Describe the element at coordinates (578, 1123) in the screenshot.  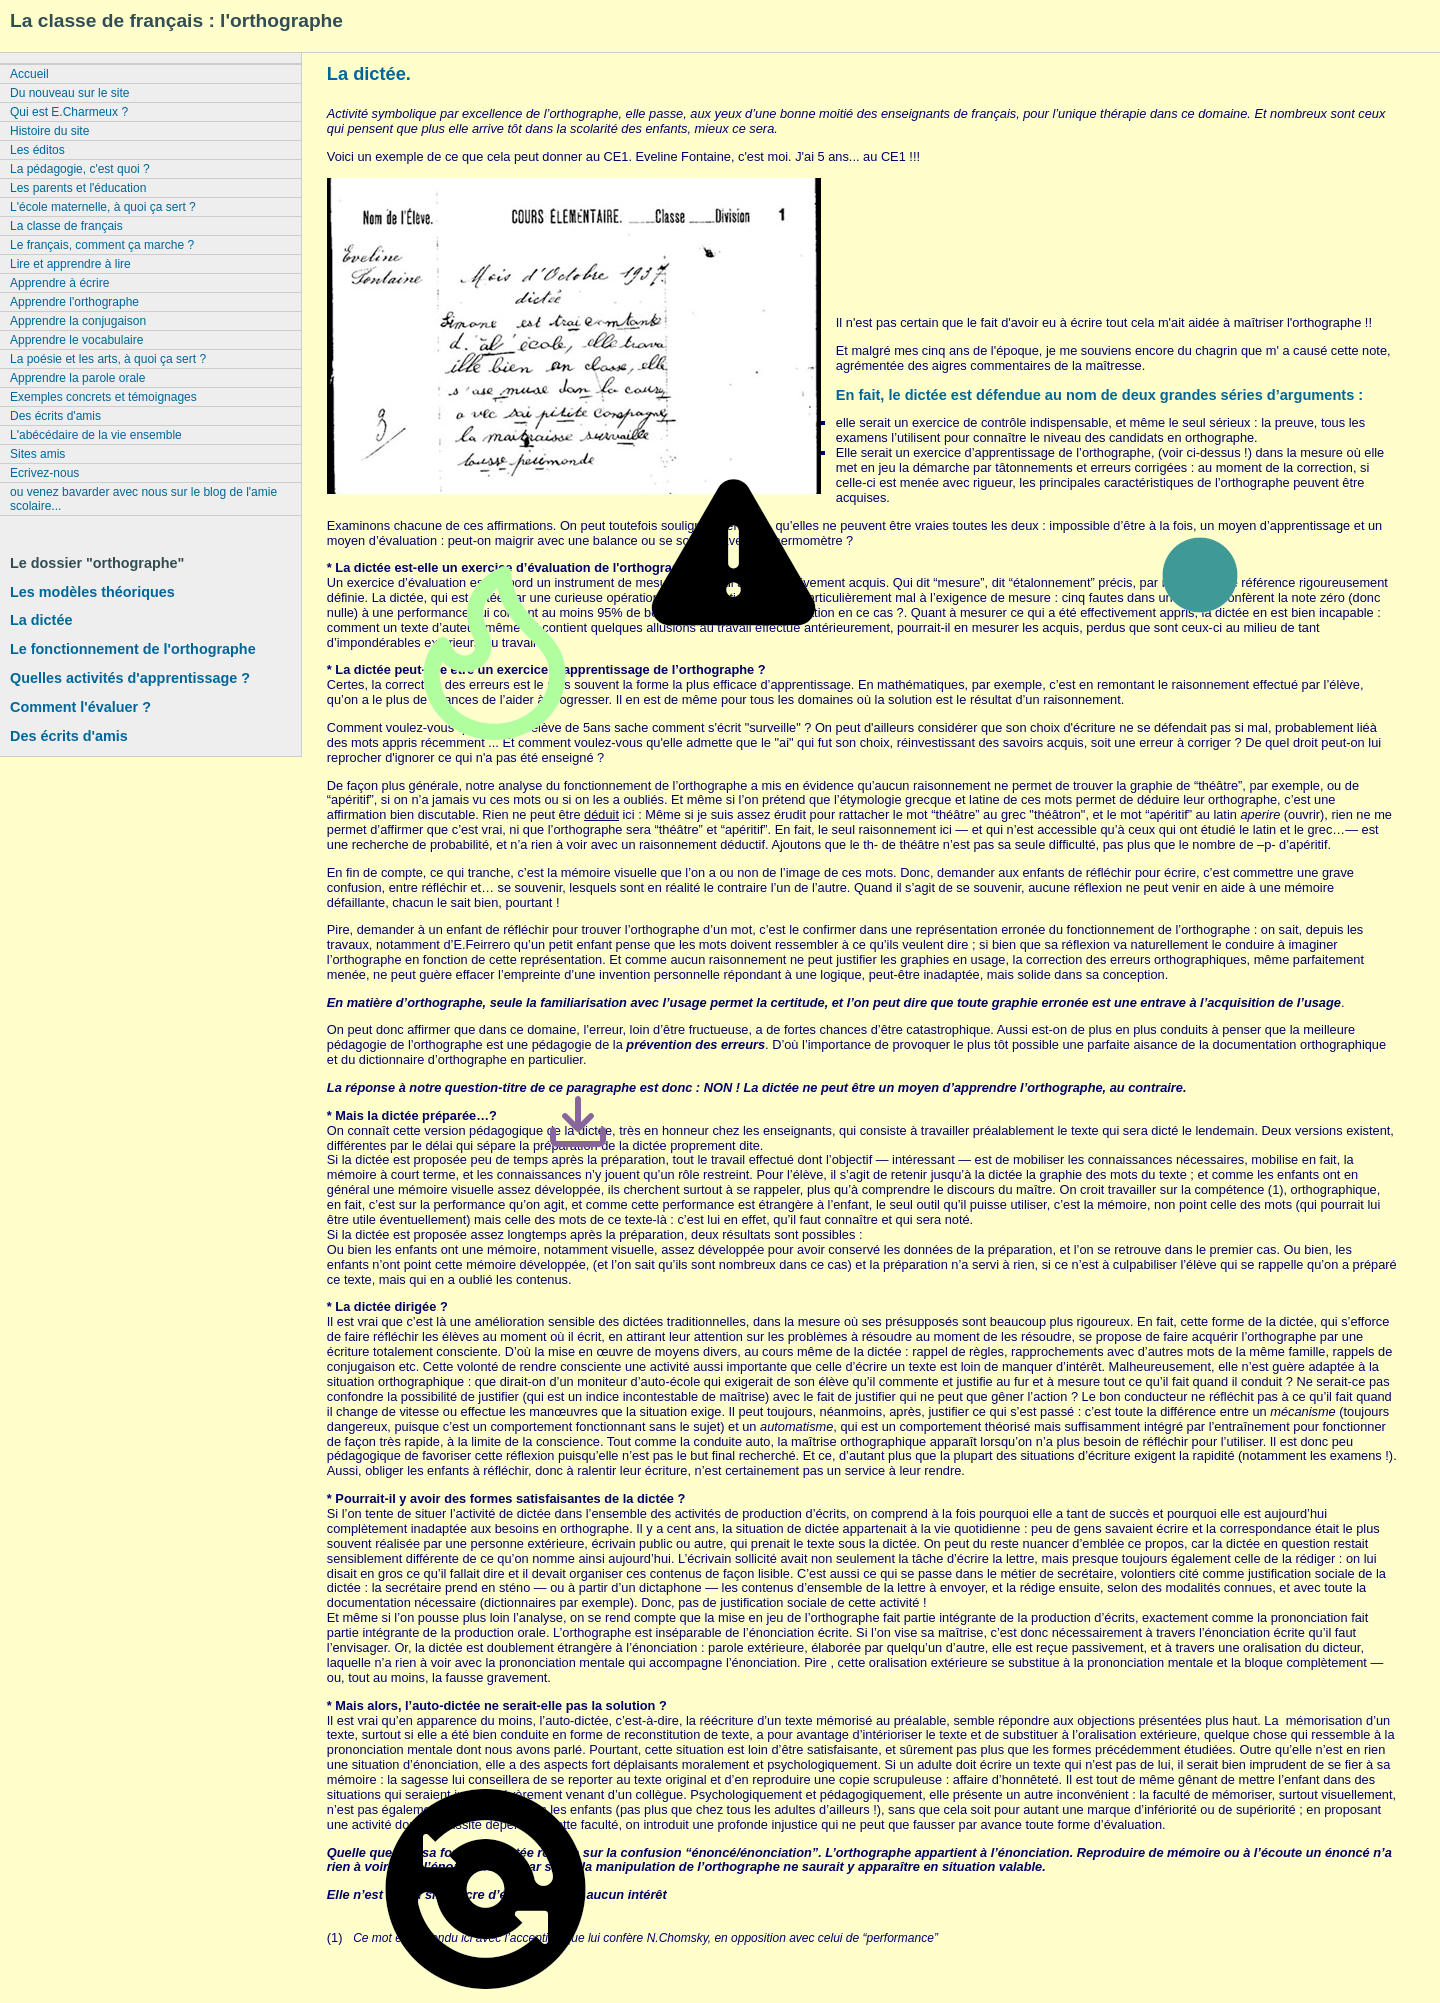
I see `download a file or document` at that location.